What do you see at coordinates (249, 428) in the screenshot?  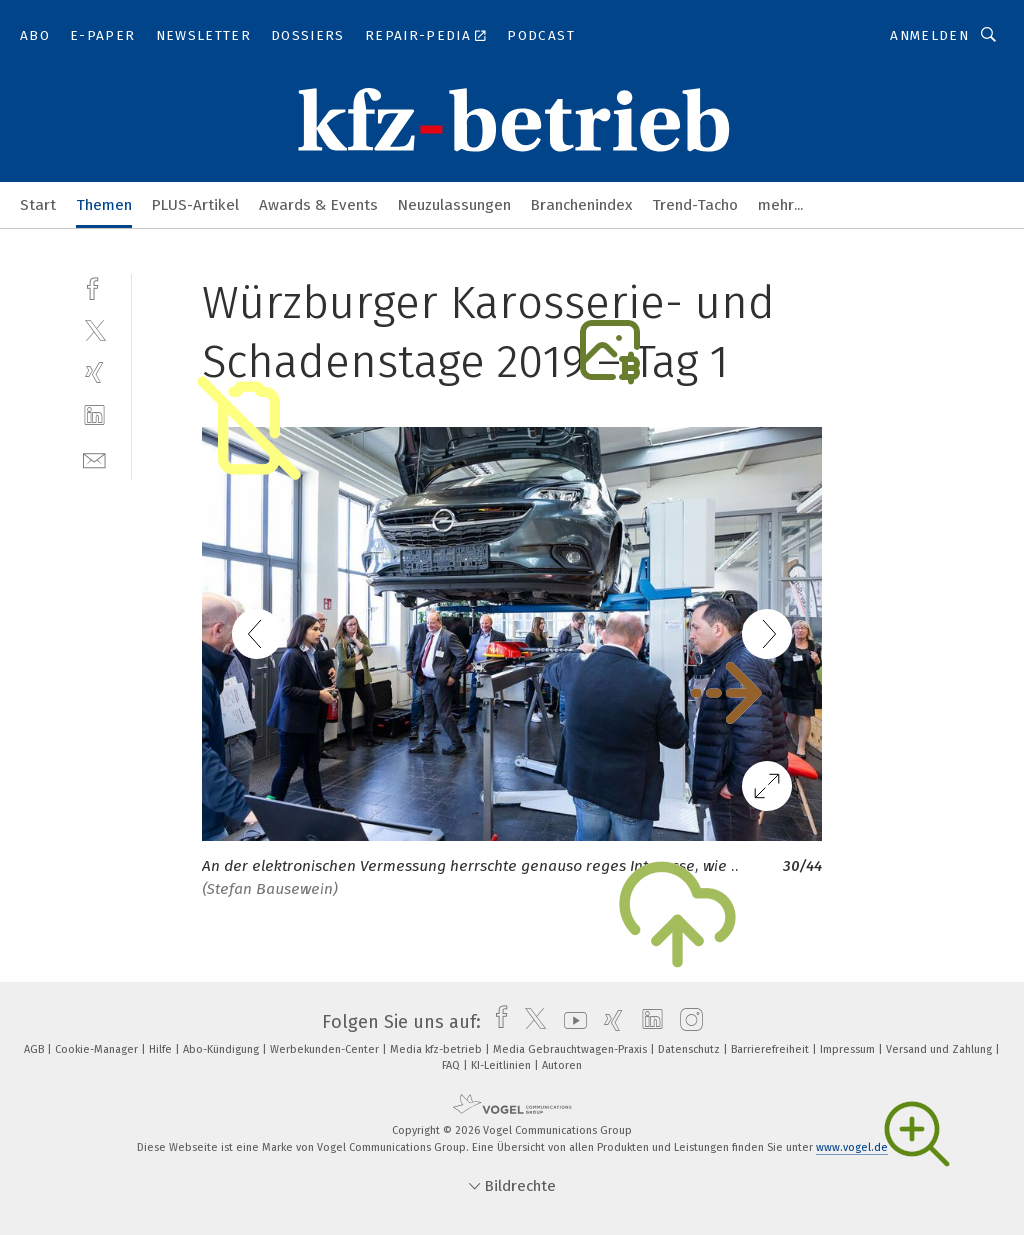 I see `battery unavailable or disabled` at bounding box center [249, 428].